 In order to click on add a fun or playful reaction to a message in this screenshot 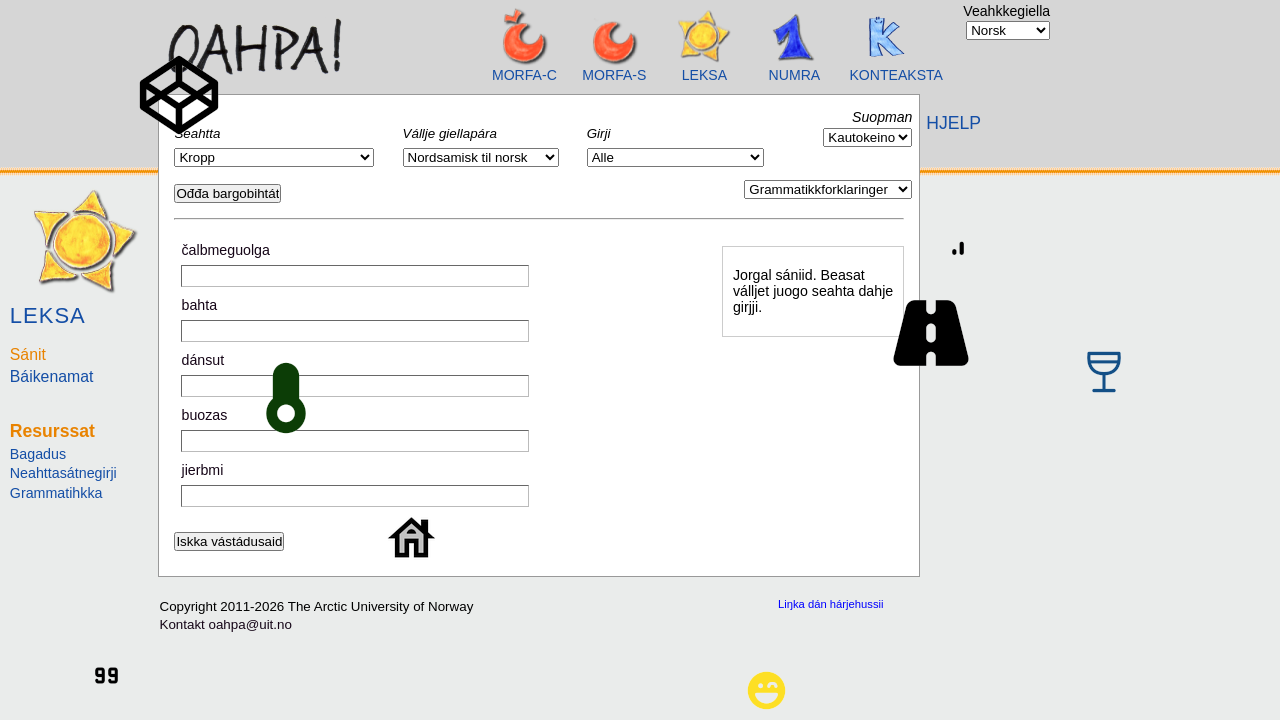, I will do `click(766, 690)`.